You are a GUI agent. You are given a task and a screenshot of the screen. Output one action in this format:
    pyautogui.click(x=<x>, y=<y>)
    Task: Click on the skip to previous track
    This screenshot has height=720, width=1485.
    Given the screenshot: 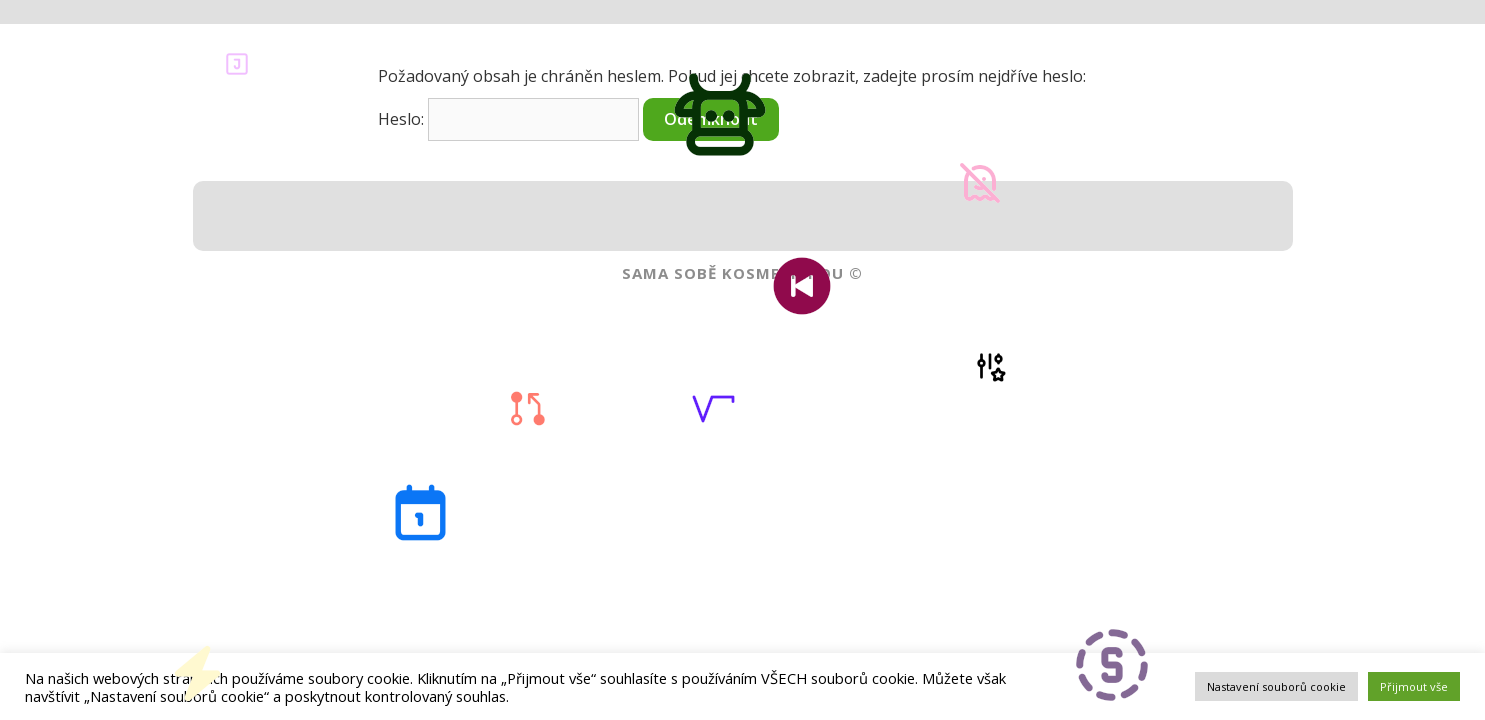 What is the action you would take?
    pyautogui.click(x=802, y=286)
    